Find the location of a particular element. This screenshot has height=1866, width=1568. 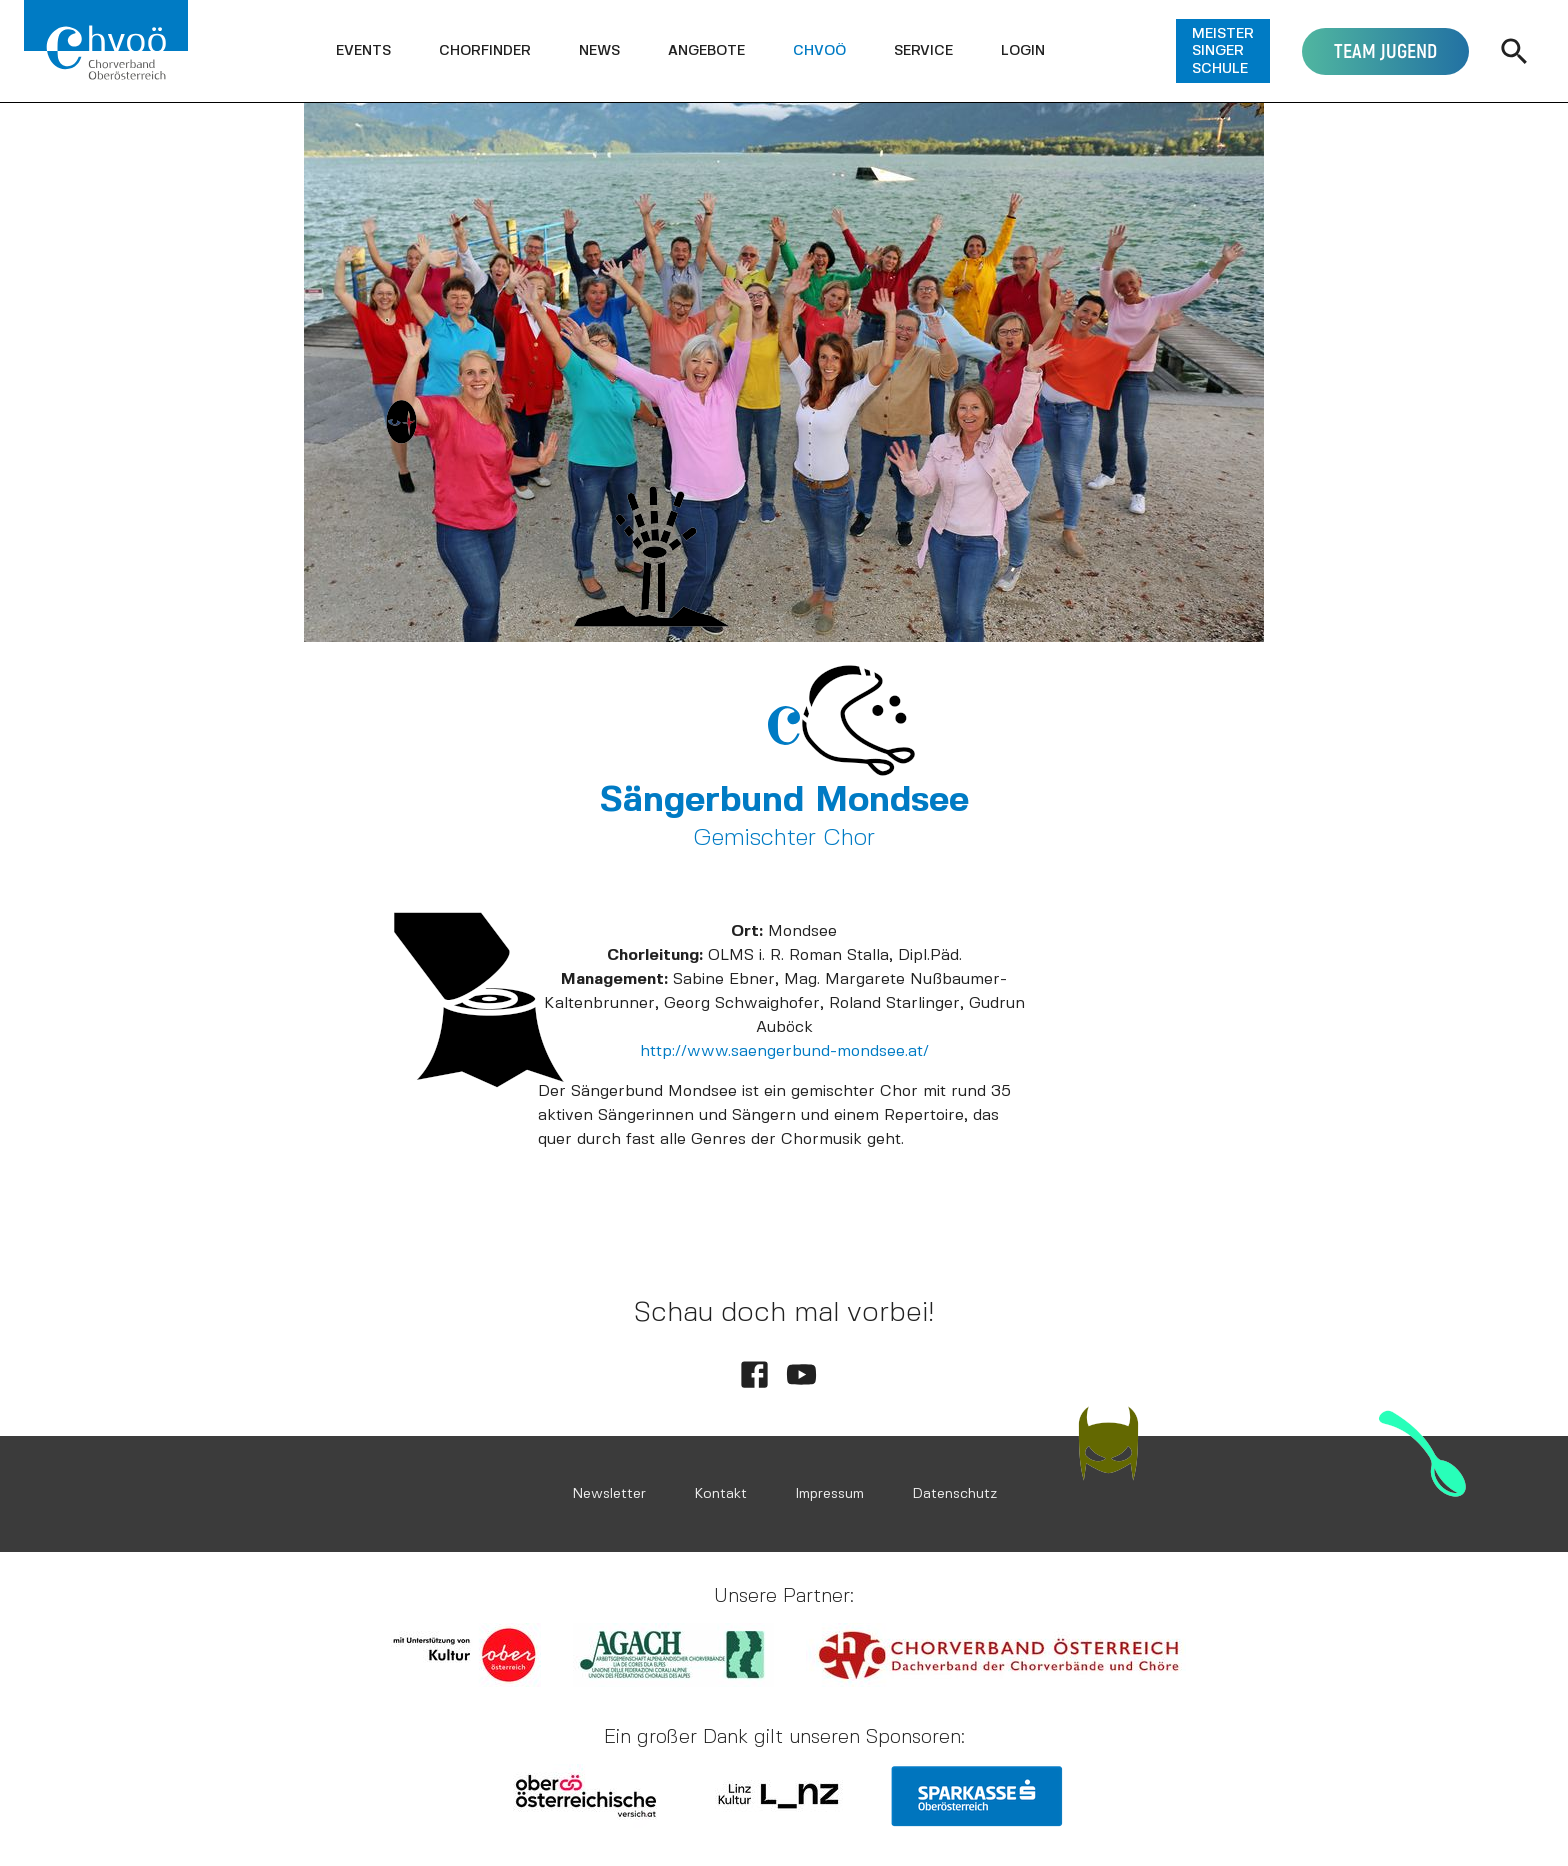

select sling weapon in game inventory is located at coordinates (858, 720).